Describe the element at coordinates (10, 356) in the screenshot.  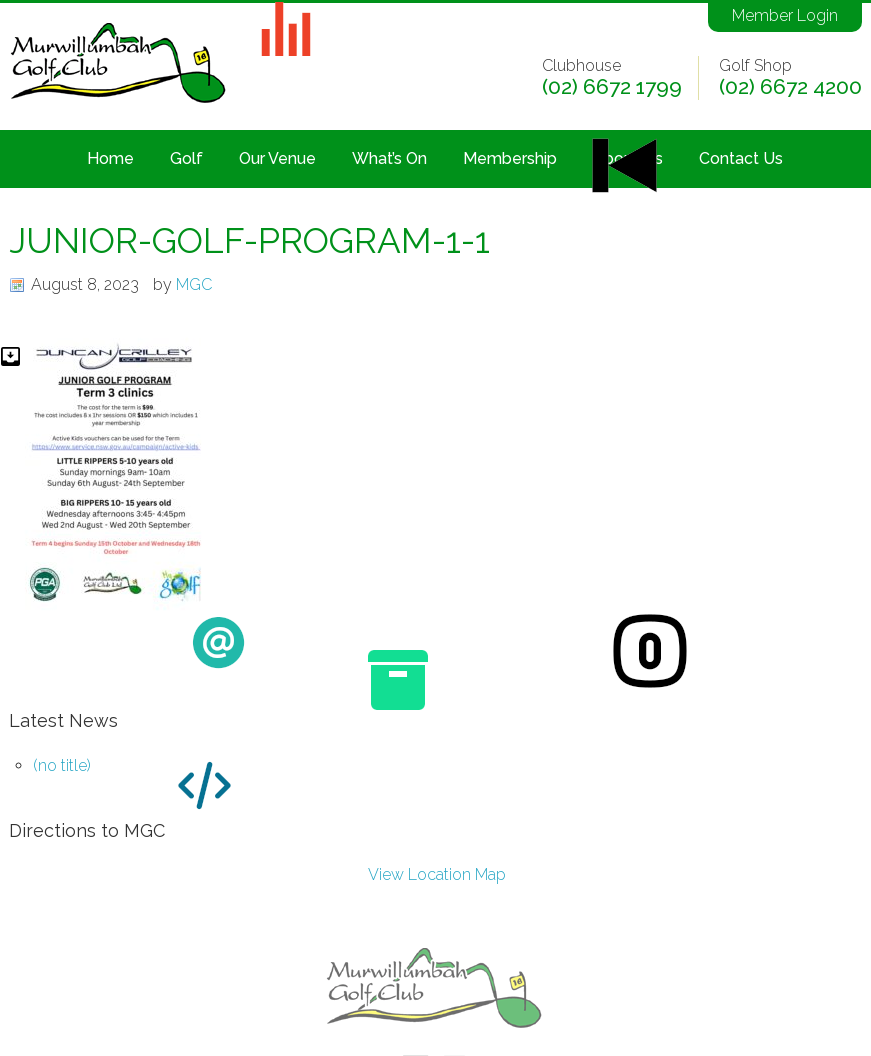
I see `download to inbox` at that location.